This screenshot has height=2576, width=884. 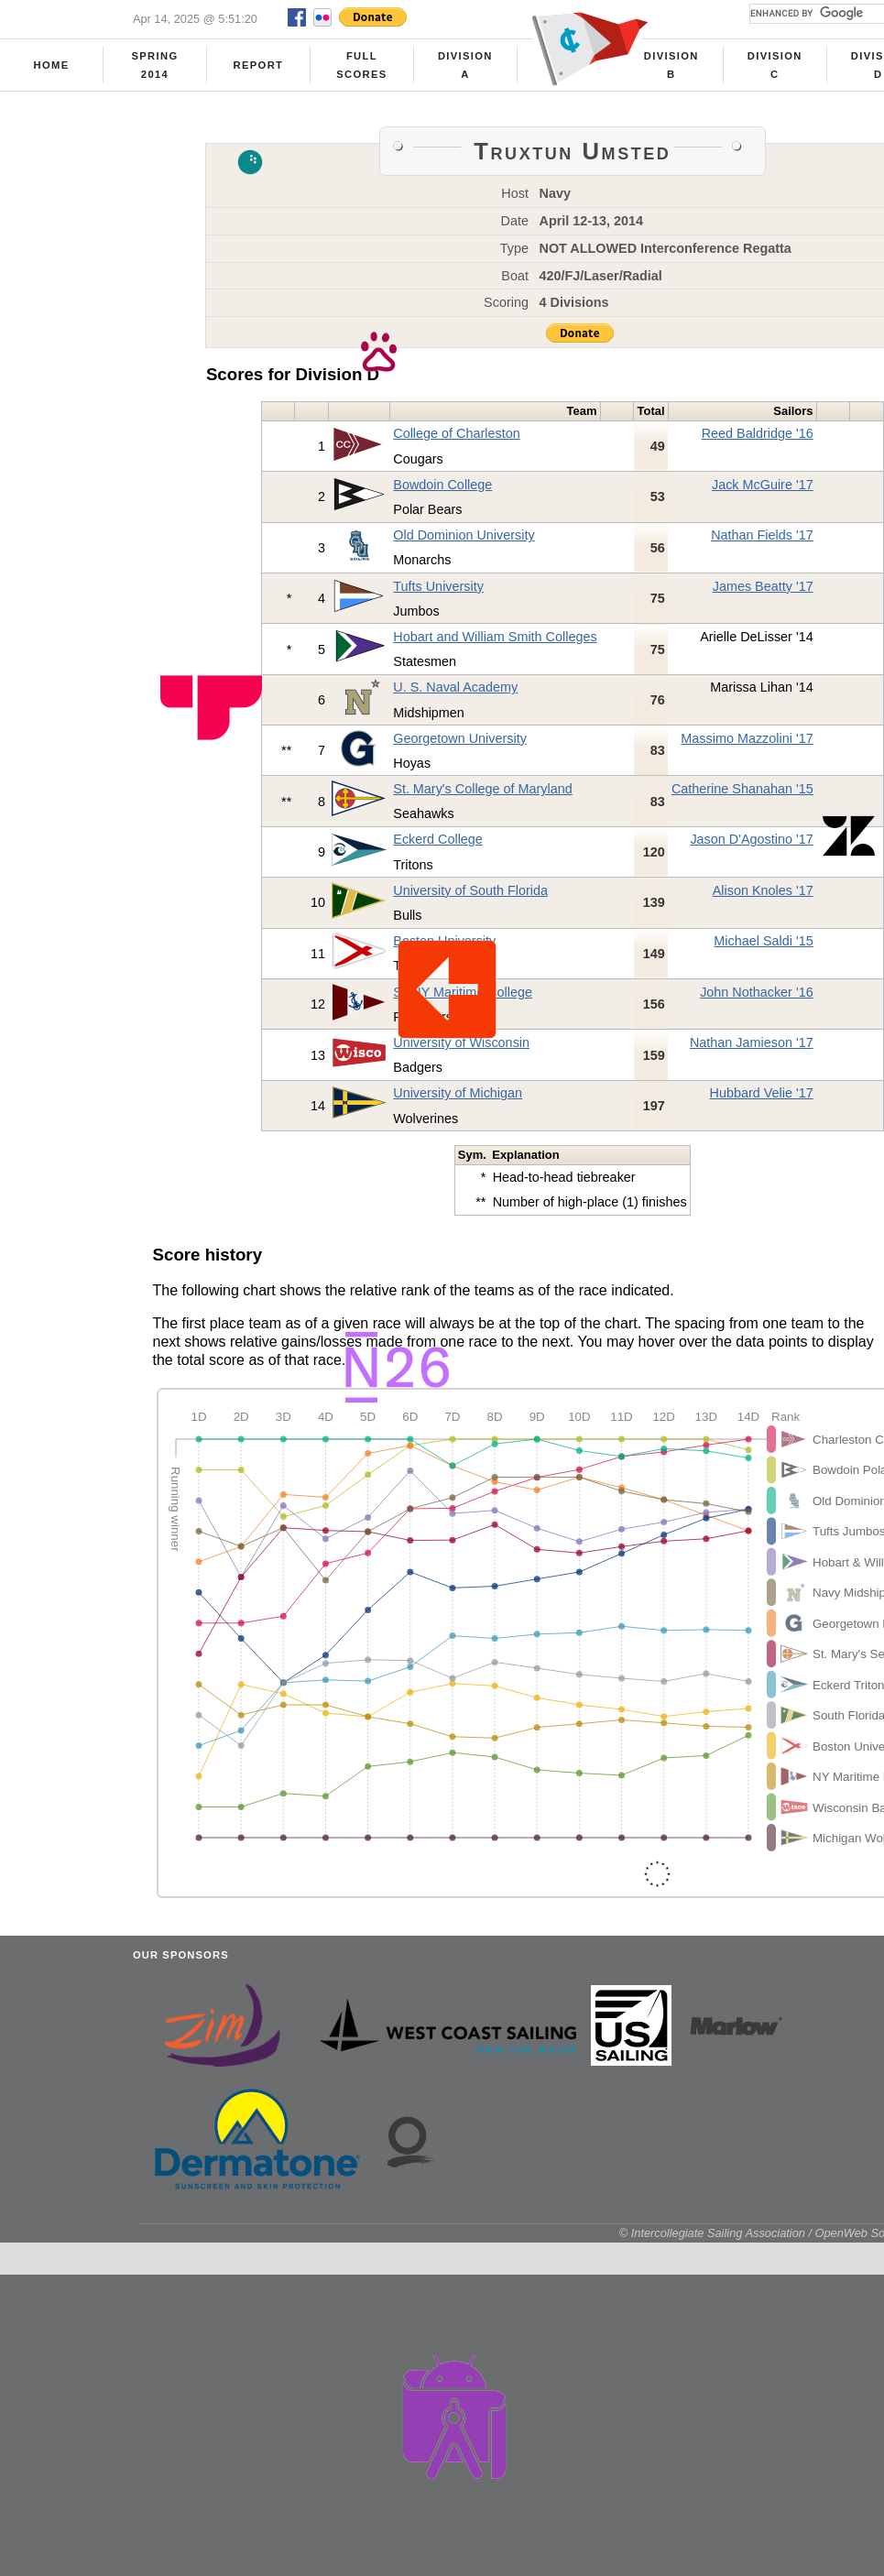 What do you see at coordinates (250, 162) in the screenshot?
I see `access bowling game or sports app` at bounding box center [250, 162].